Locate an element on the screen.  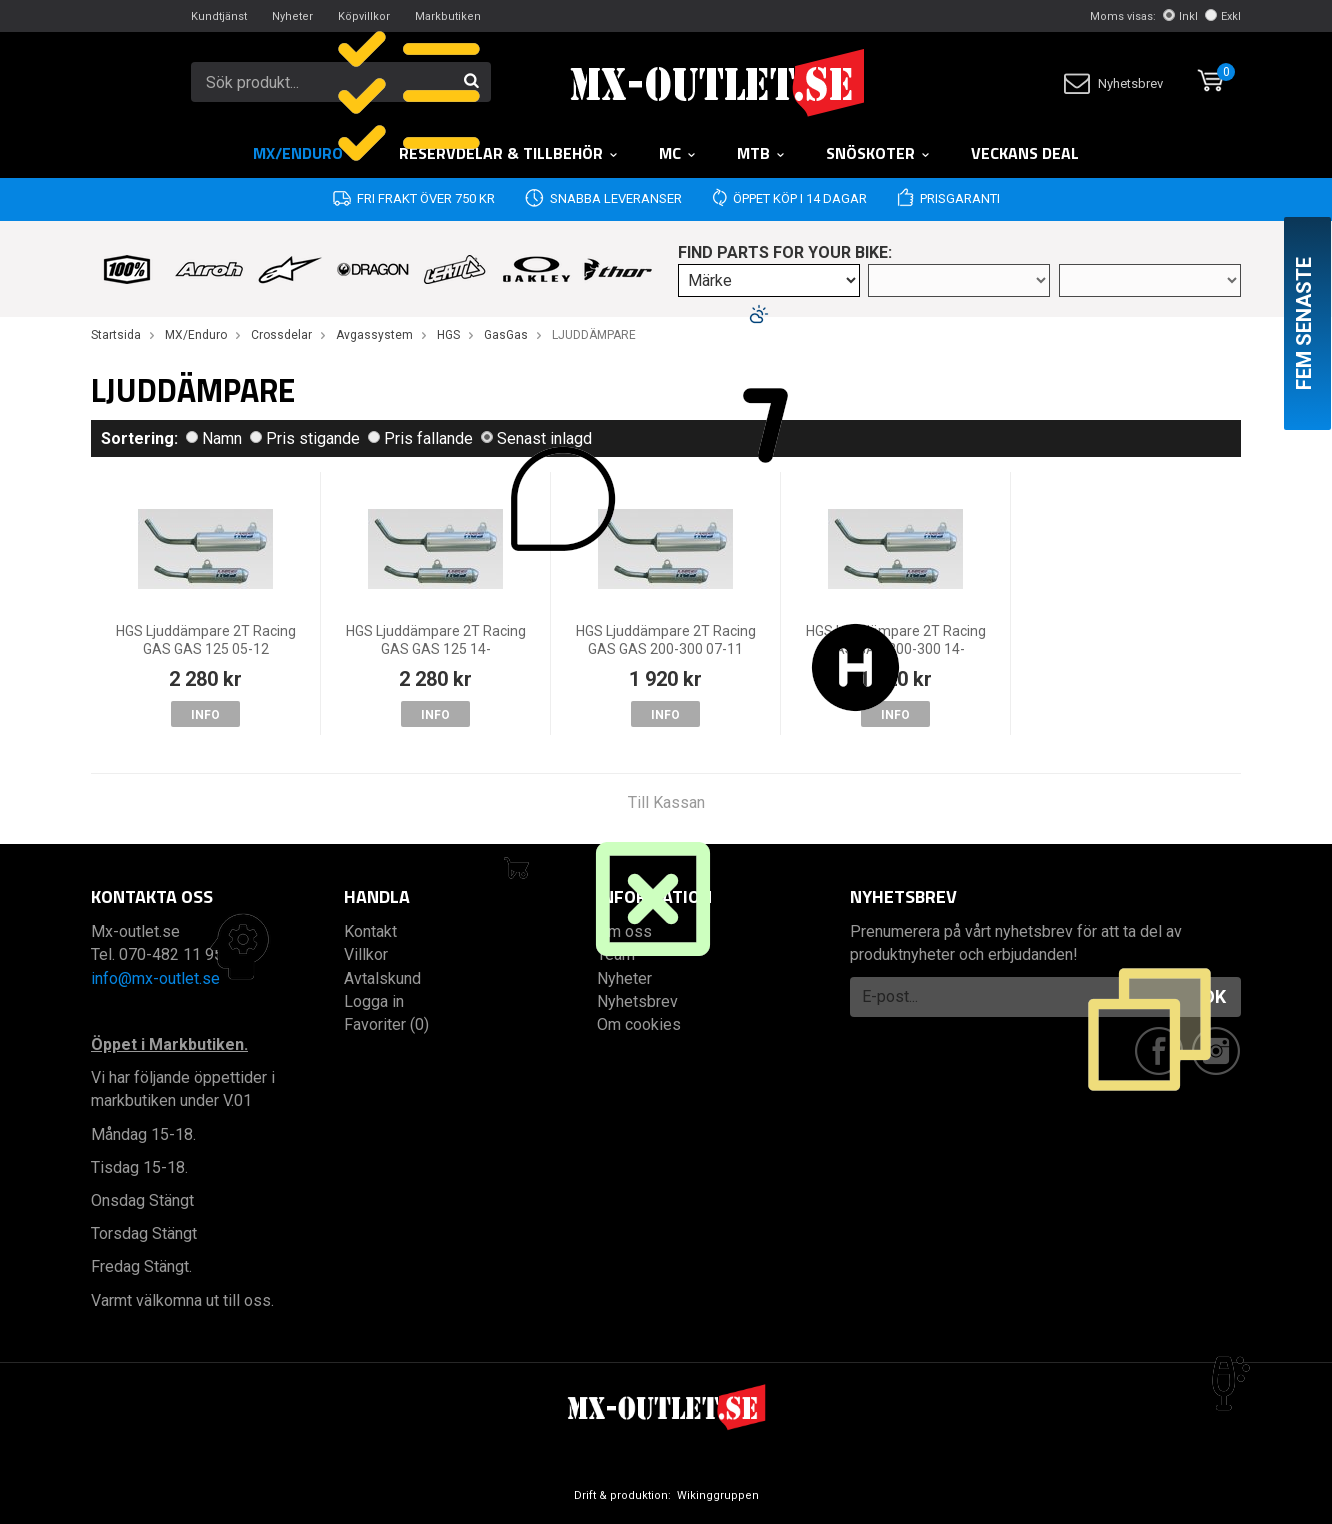
view current weather conditions is located at coordinates (759, 314).